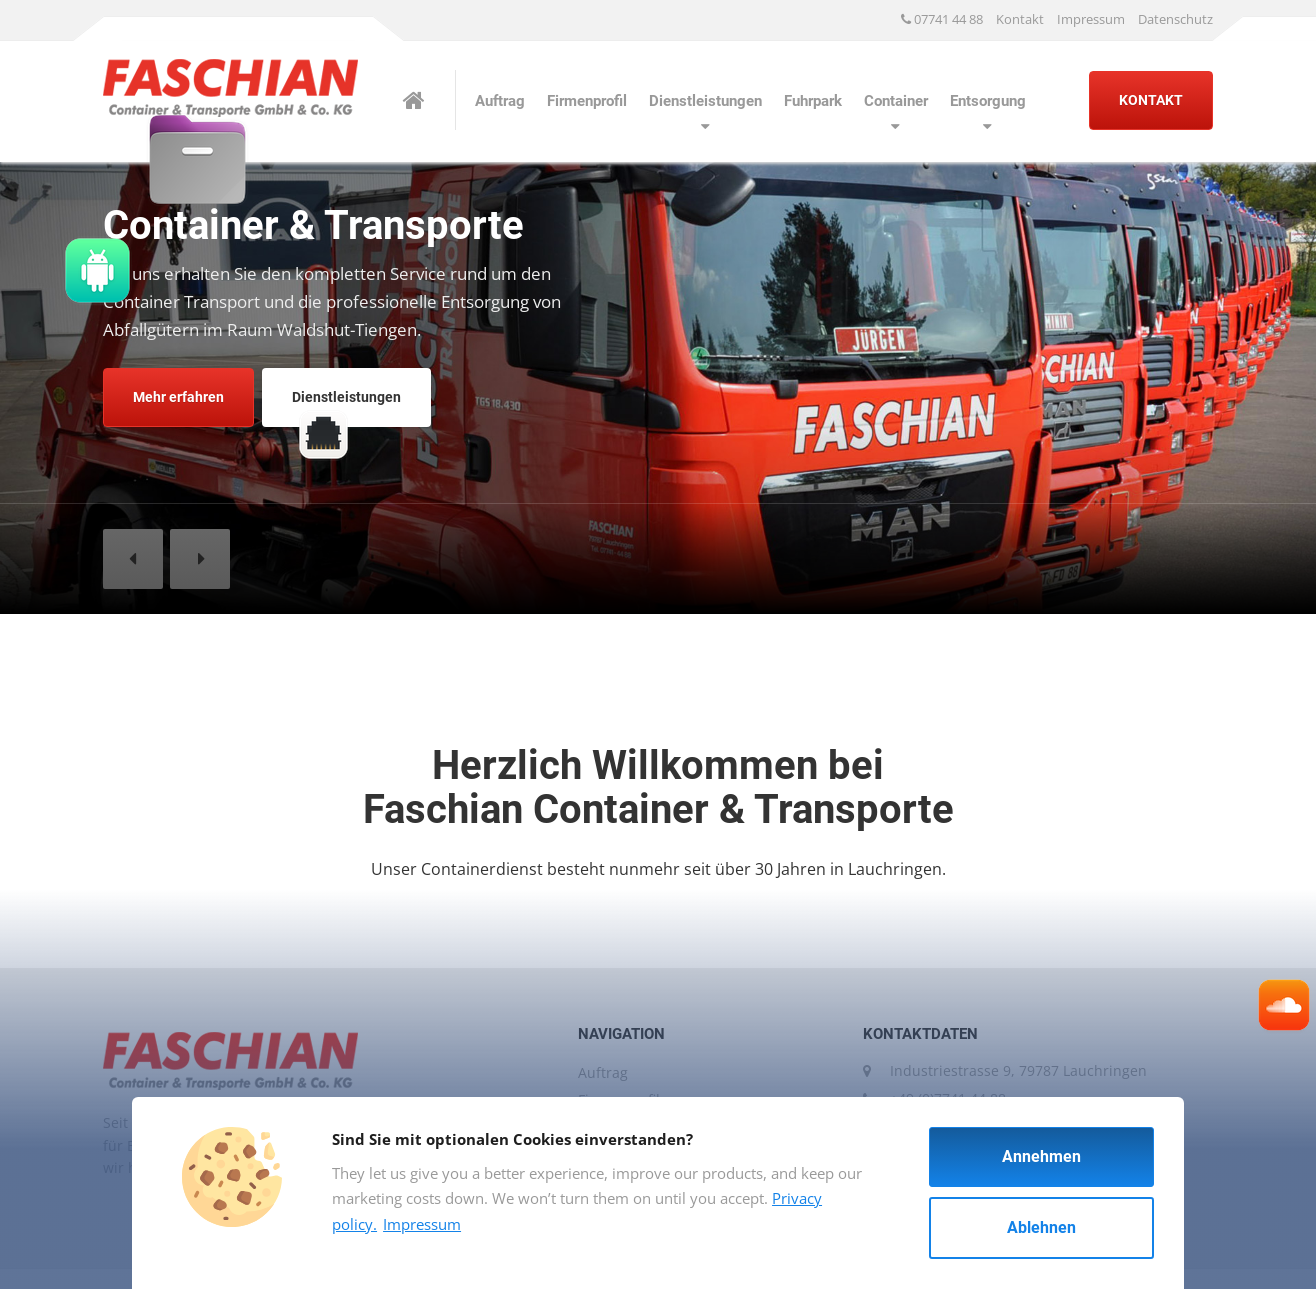 Image resolution: width=1316 pixels, height=1289 pixels. I want to click on open the file manager application, so click(197, 159).